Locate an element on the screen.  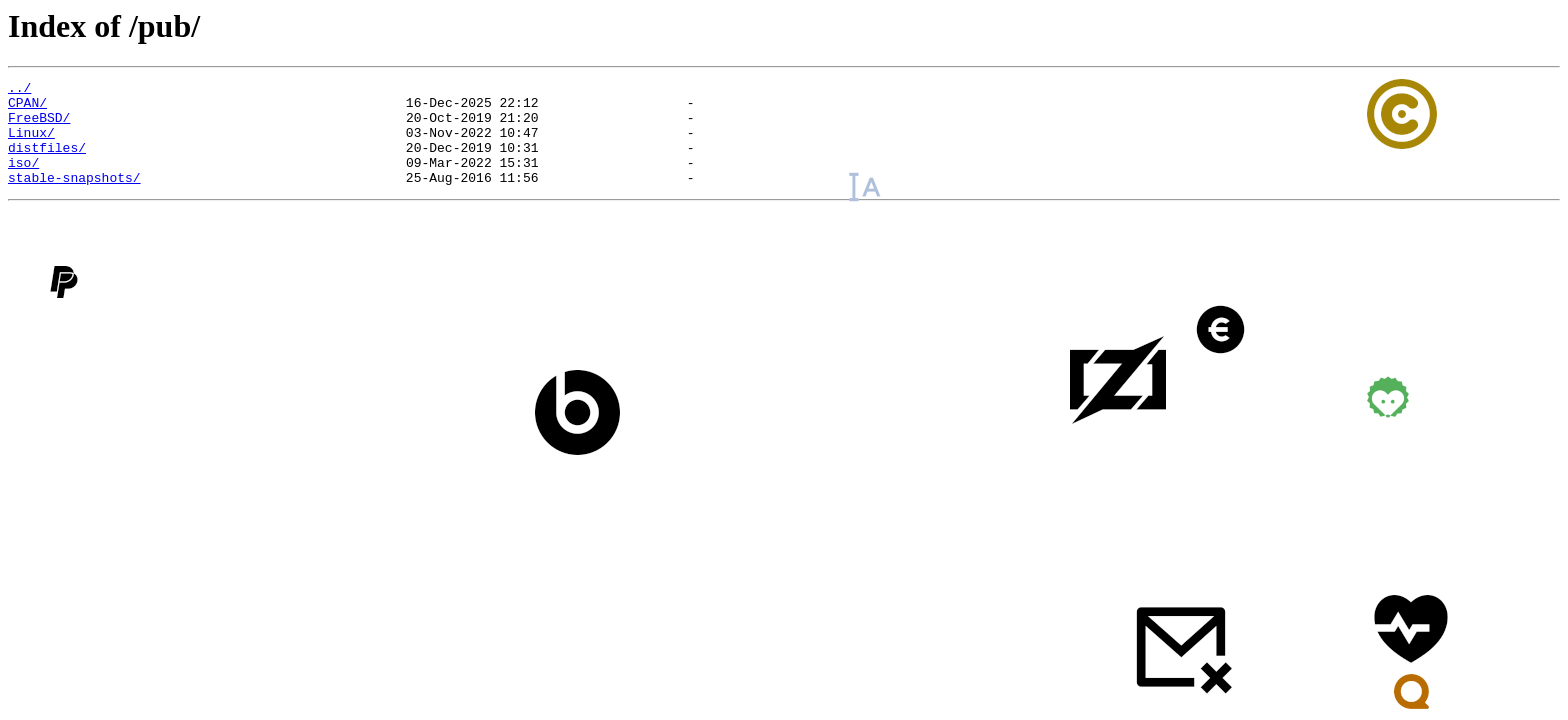
open the Quora app is located at coordinates (1411, 691).